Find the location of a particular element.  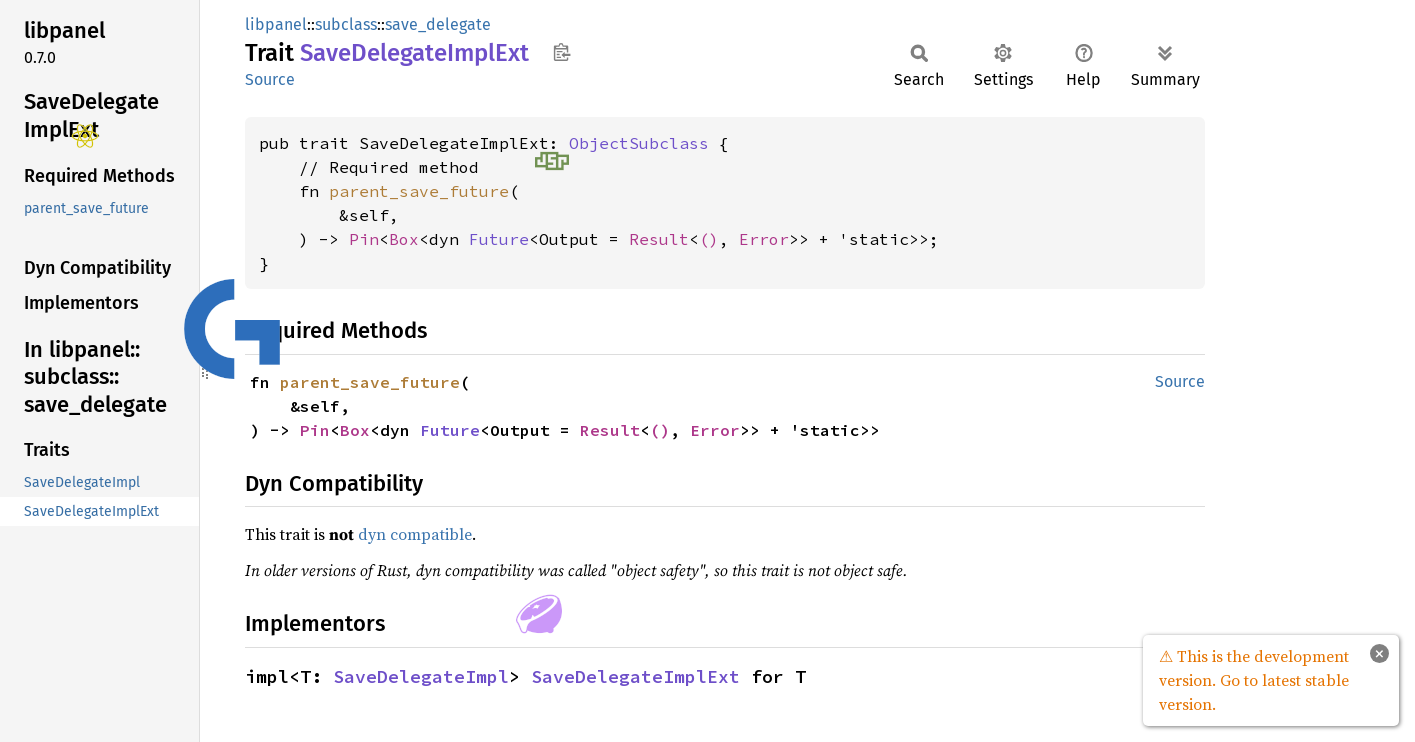

open the Fresh framework website or documentation is located at coordinates (539, 614).